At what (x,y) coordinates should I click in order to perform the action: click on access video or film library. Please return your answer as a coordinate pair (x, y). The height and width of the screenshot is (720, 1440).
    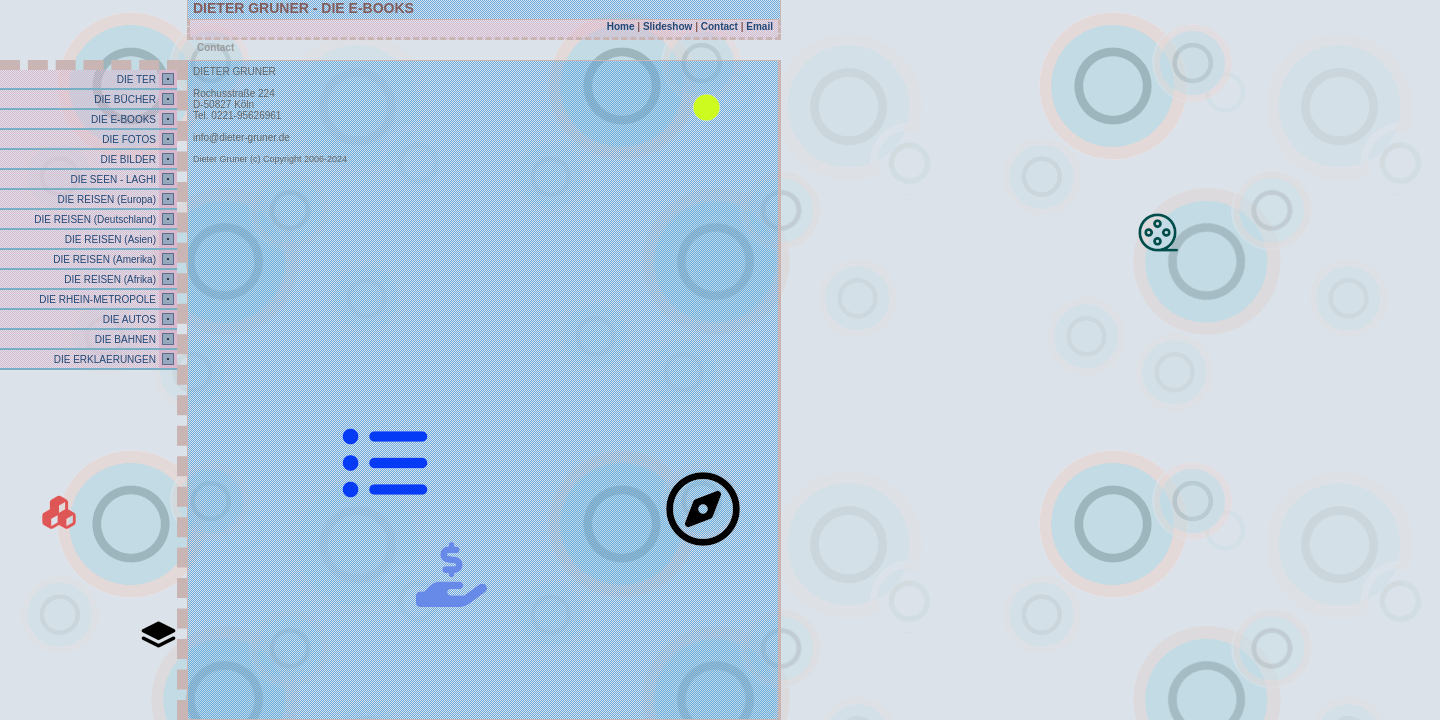
    Looking at the image, I should click on (1157, 232).